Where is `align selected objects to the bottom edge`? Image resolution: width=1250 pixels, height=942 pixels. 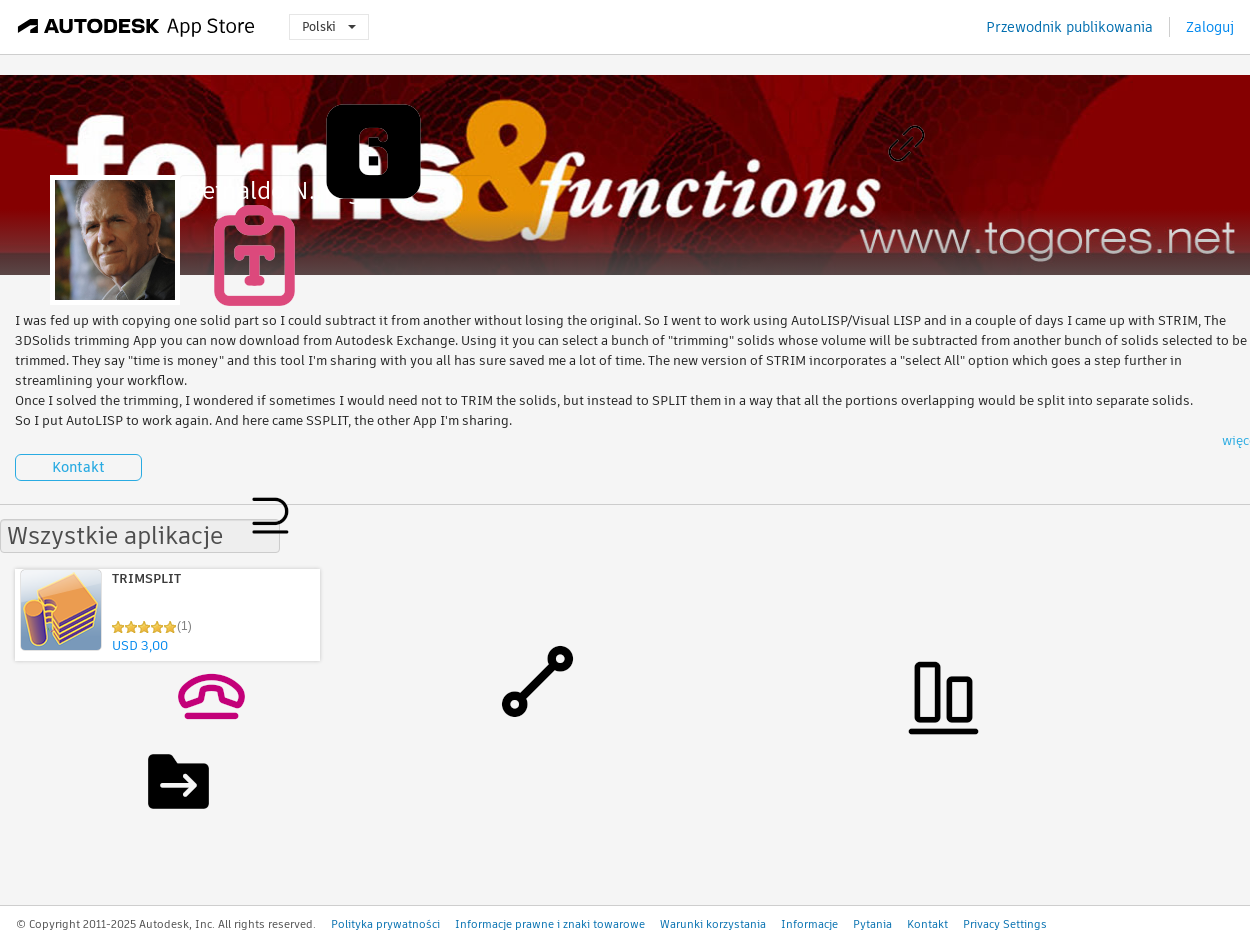
align selected objects to the bottom edge is located at coordinates (943, 699).